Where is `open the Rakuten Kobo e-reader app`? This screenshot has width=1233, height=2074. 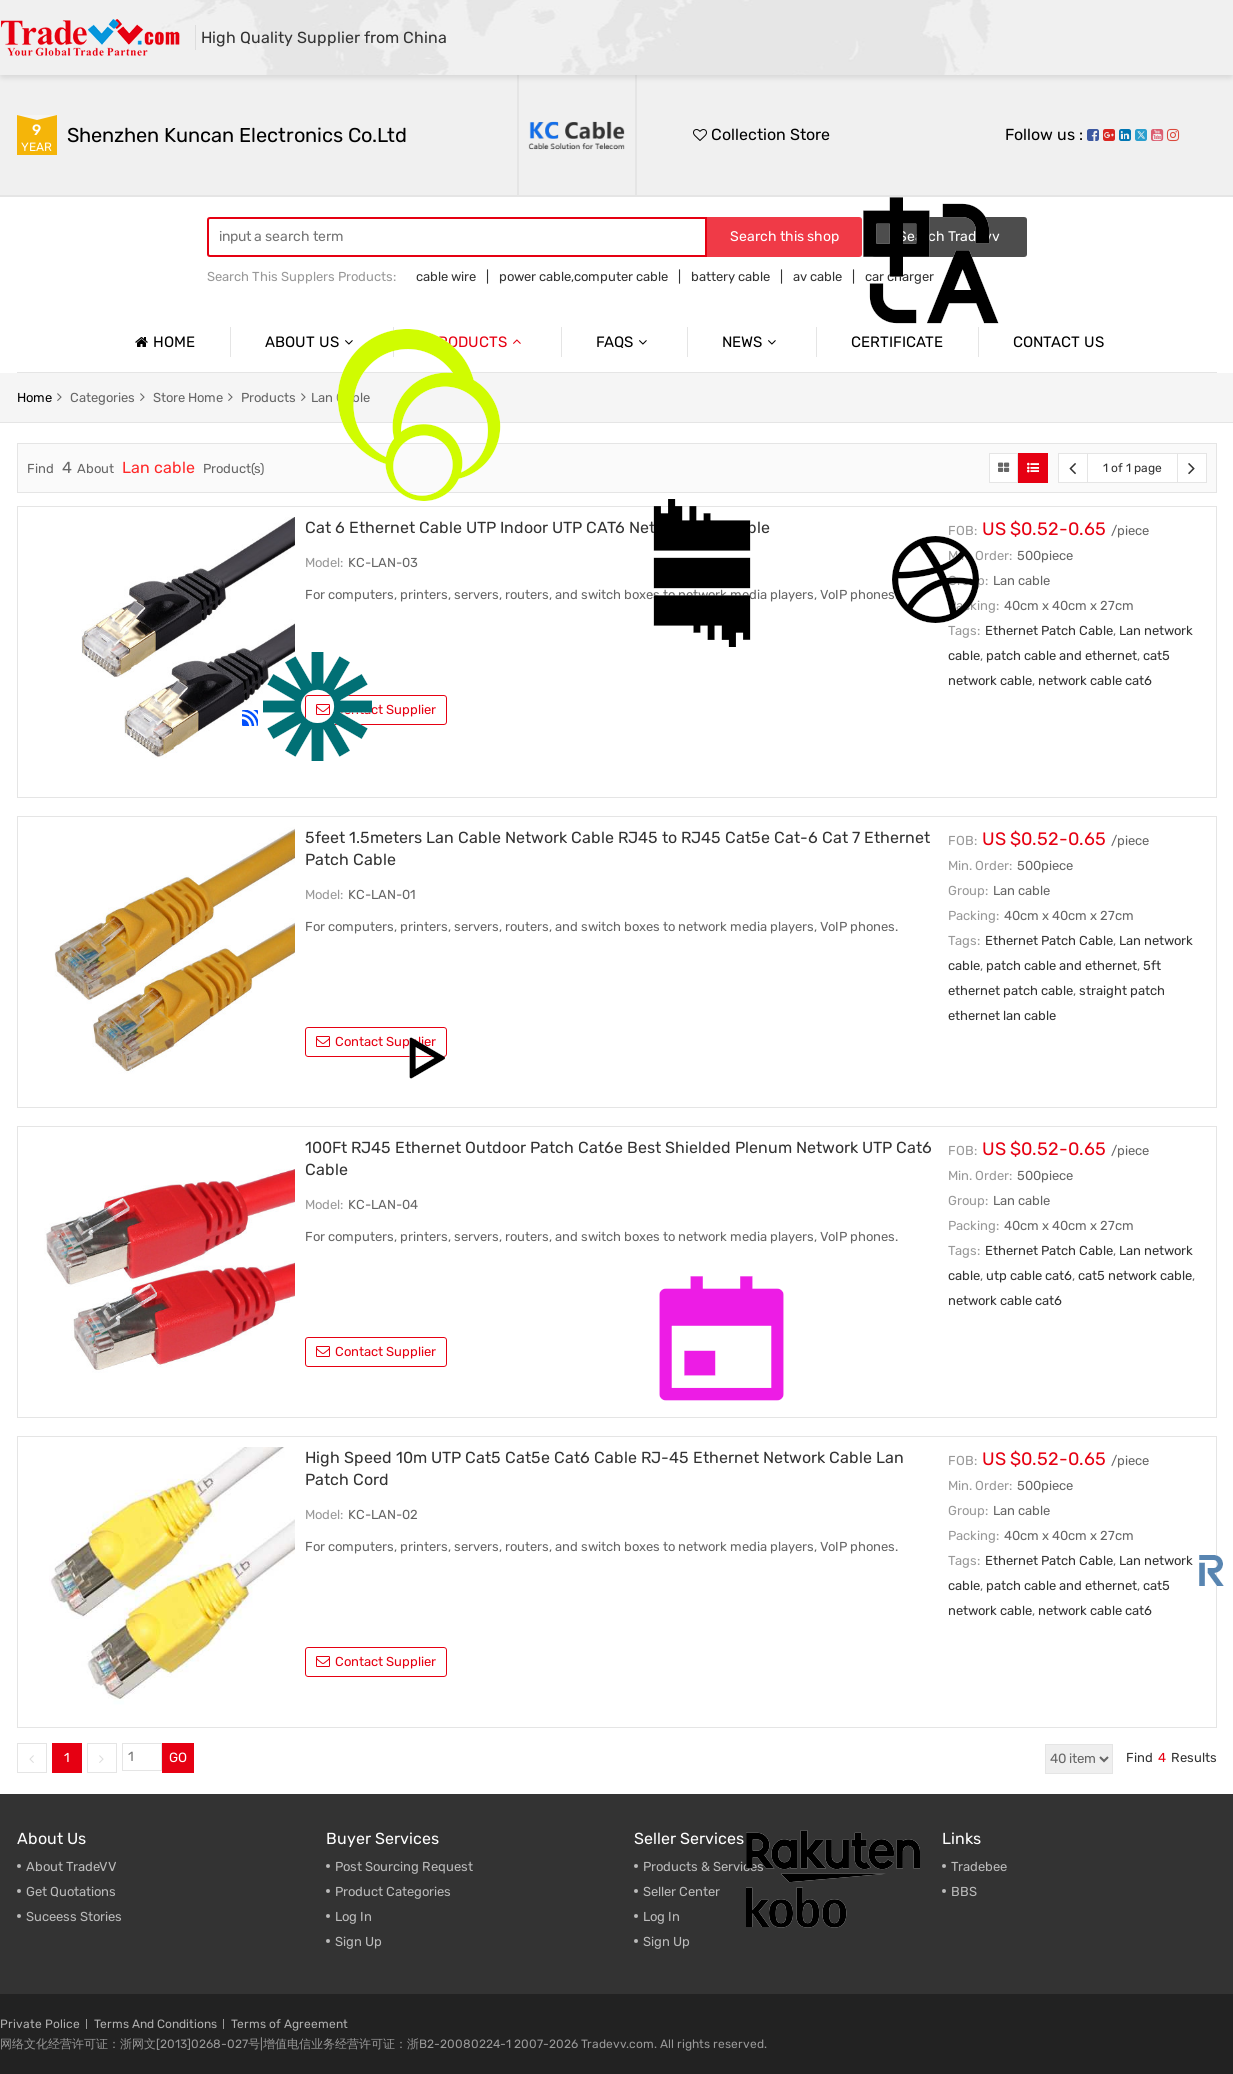 open the Rakuten Kobo e-reader app is located at coordinates (833, 1879).